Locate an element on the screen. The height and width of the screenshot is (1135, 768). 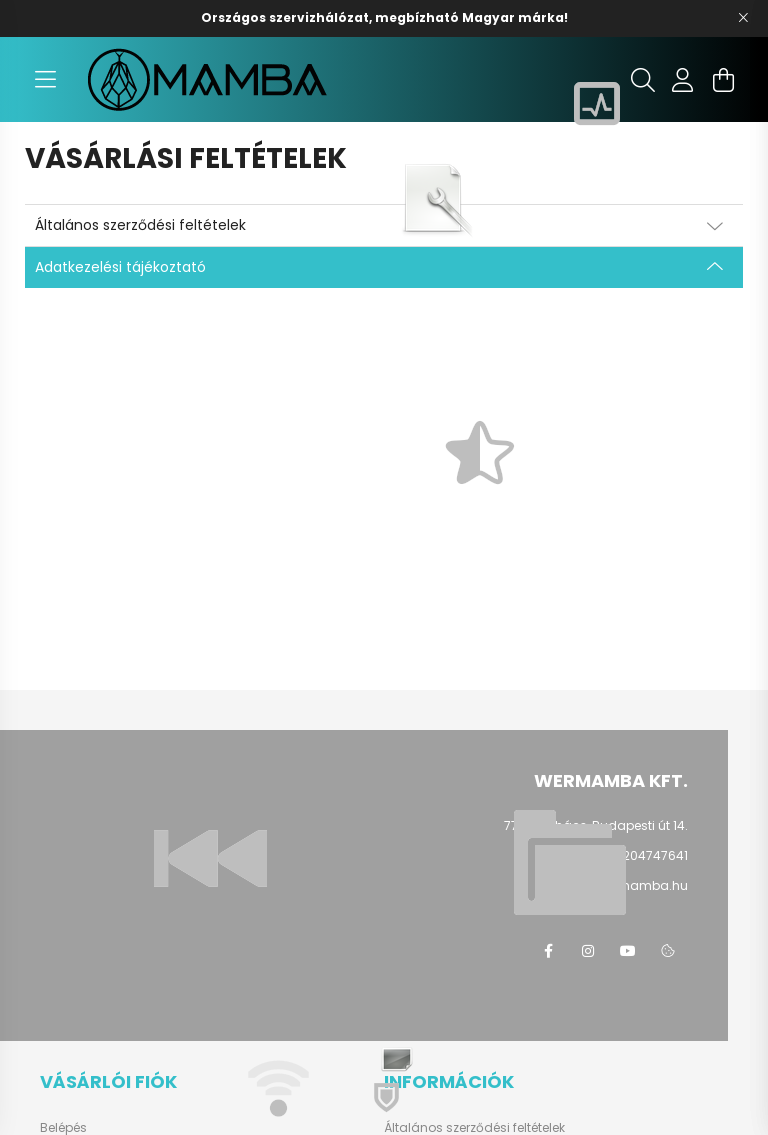
open folder or directory is located at coordinates (570, 859).